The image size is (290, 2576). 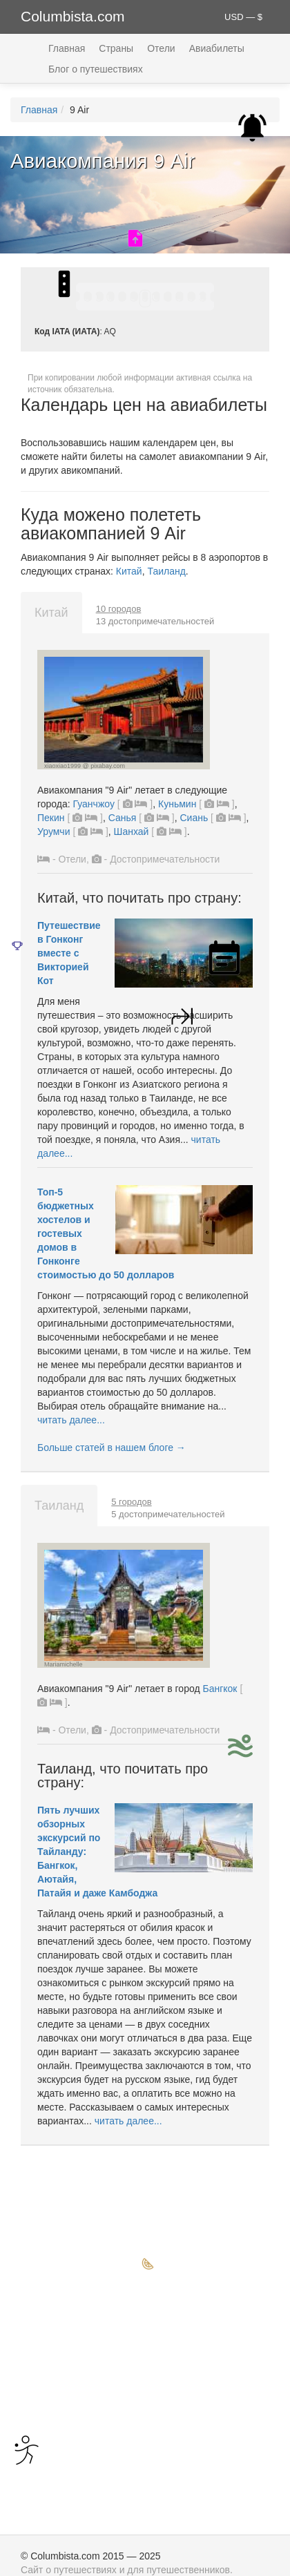 What do you see at coordinates (135, 238) in the screenshot?
I see `upload a file` at bounding box center [135, 238].